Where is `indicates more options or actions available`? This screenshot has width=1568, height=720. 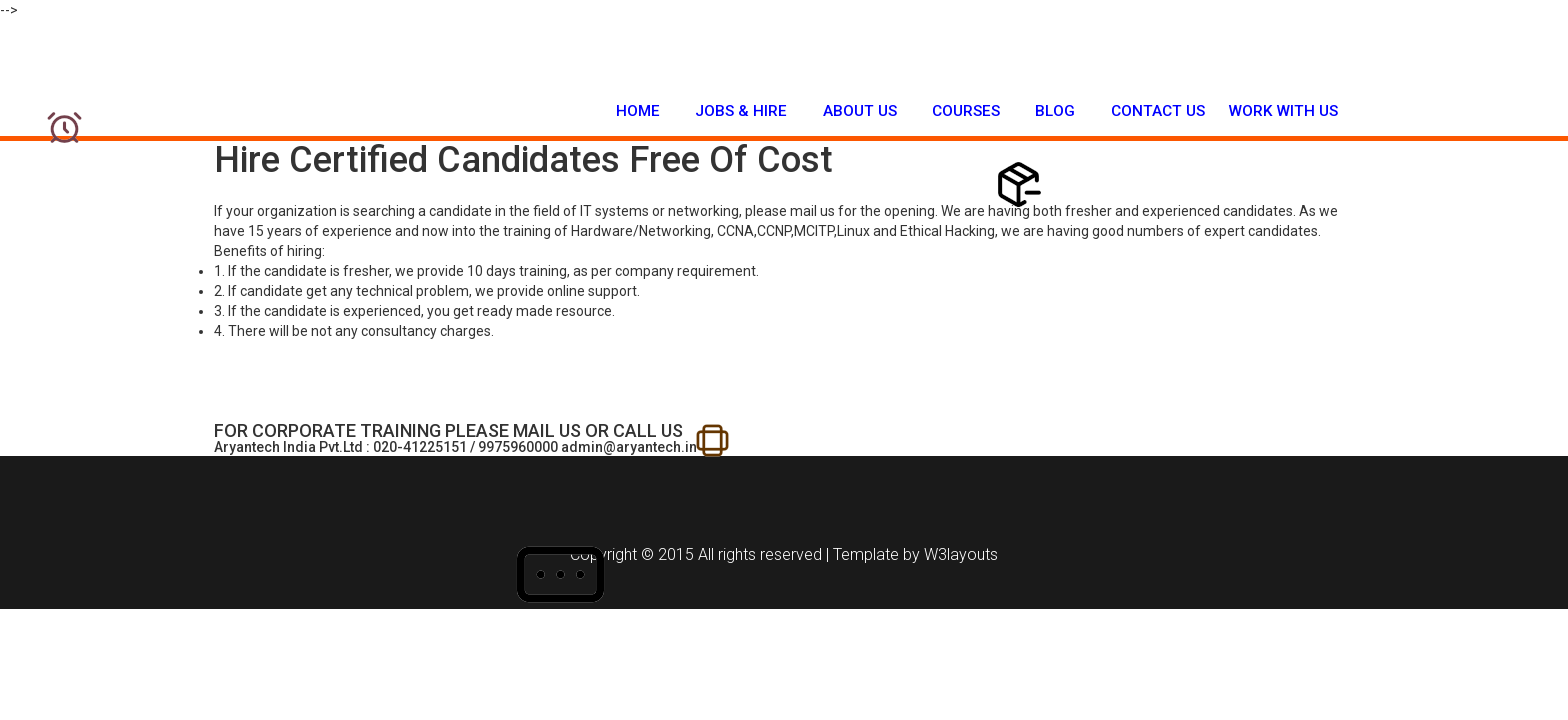 indicates more options or actions available is located at coordinates (560, 574).